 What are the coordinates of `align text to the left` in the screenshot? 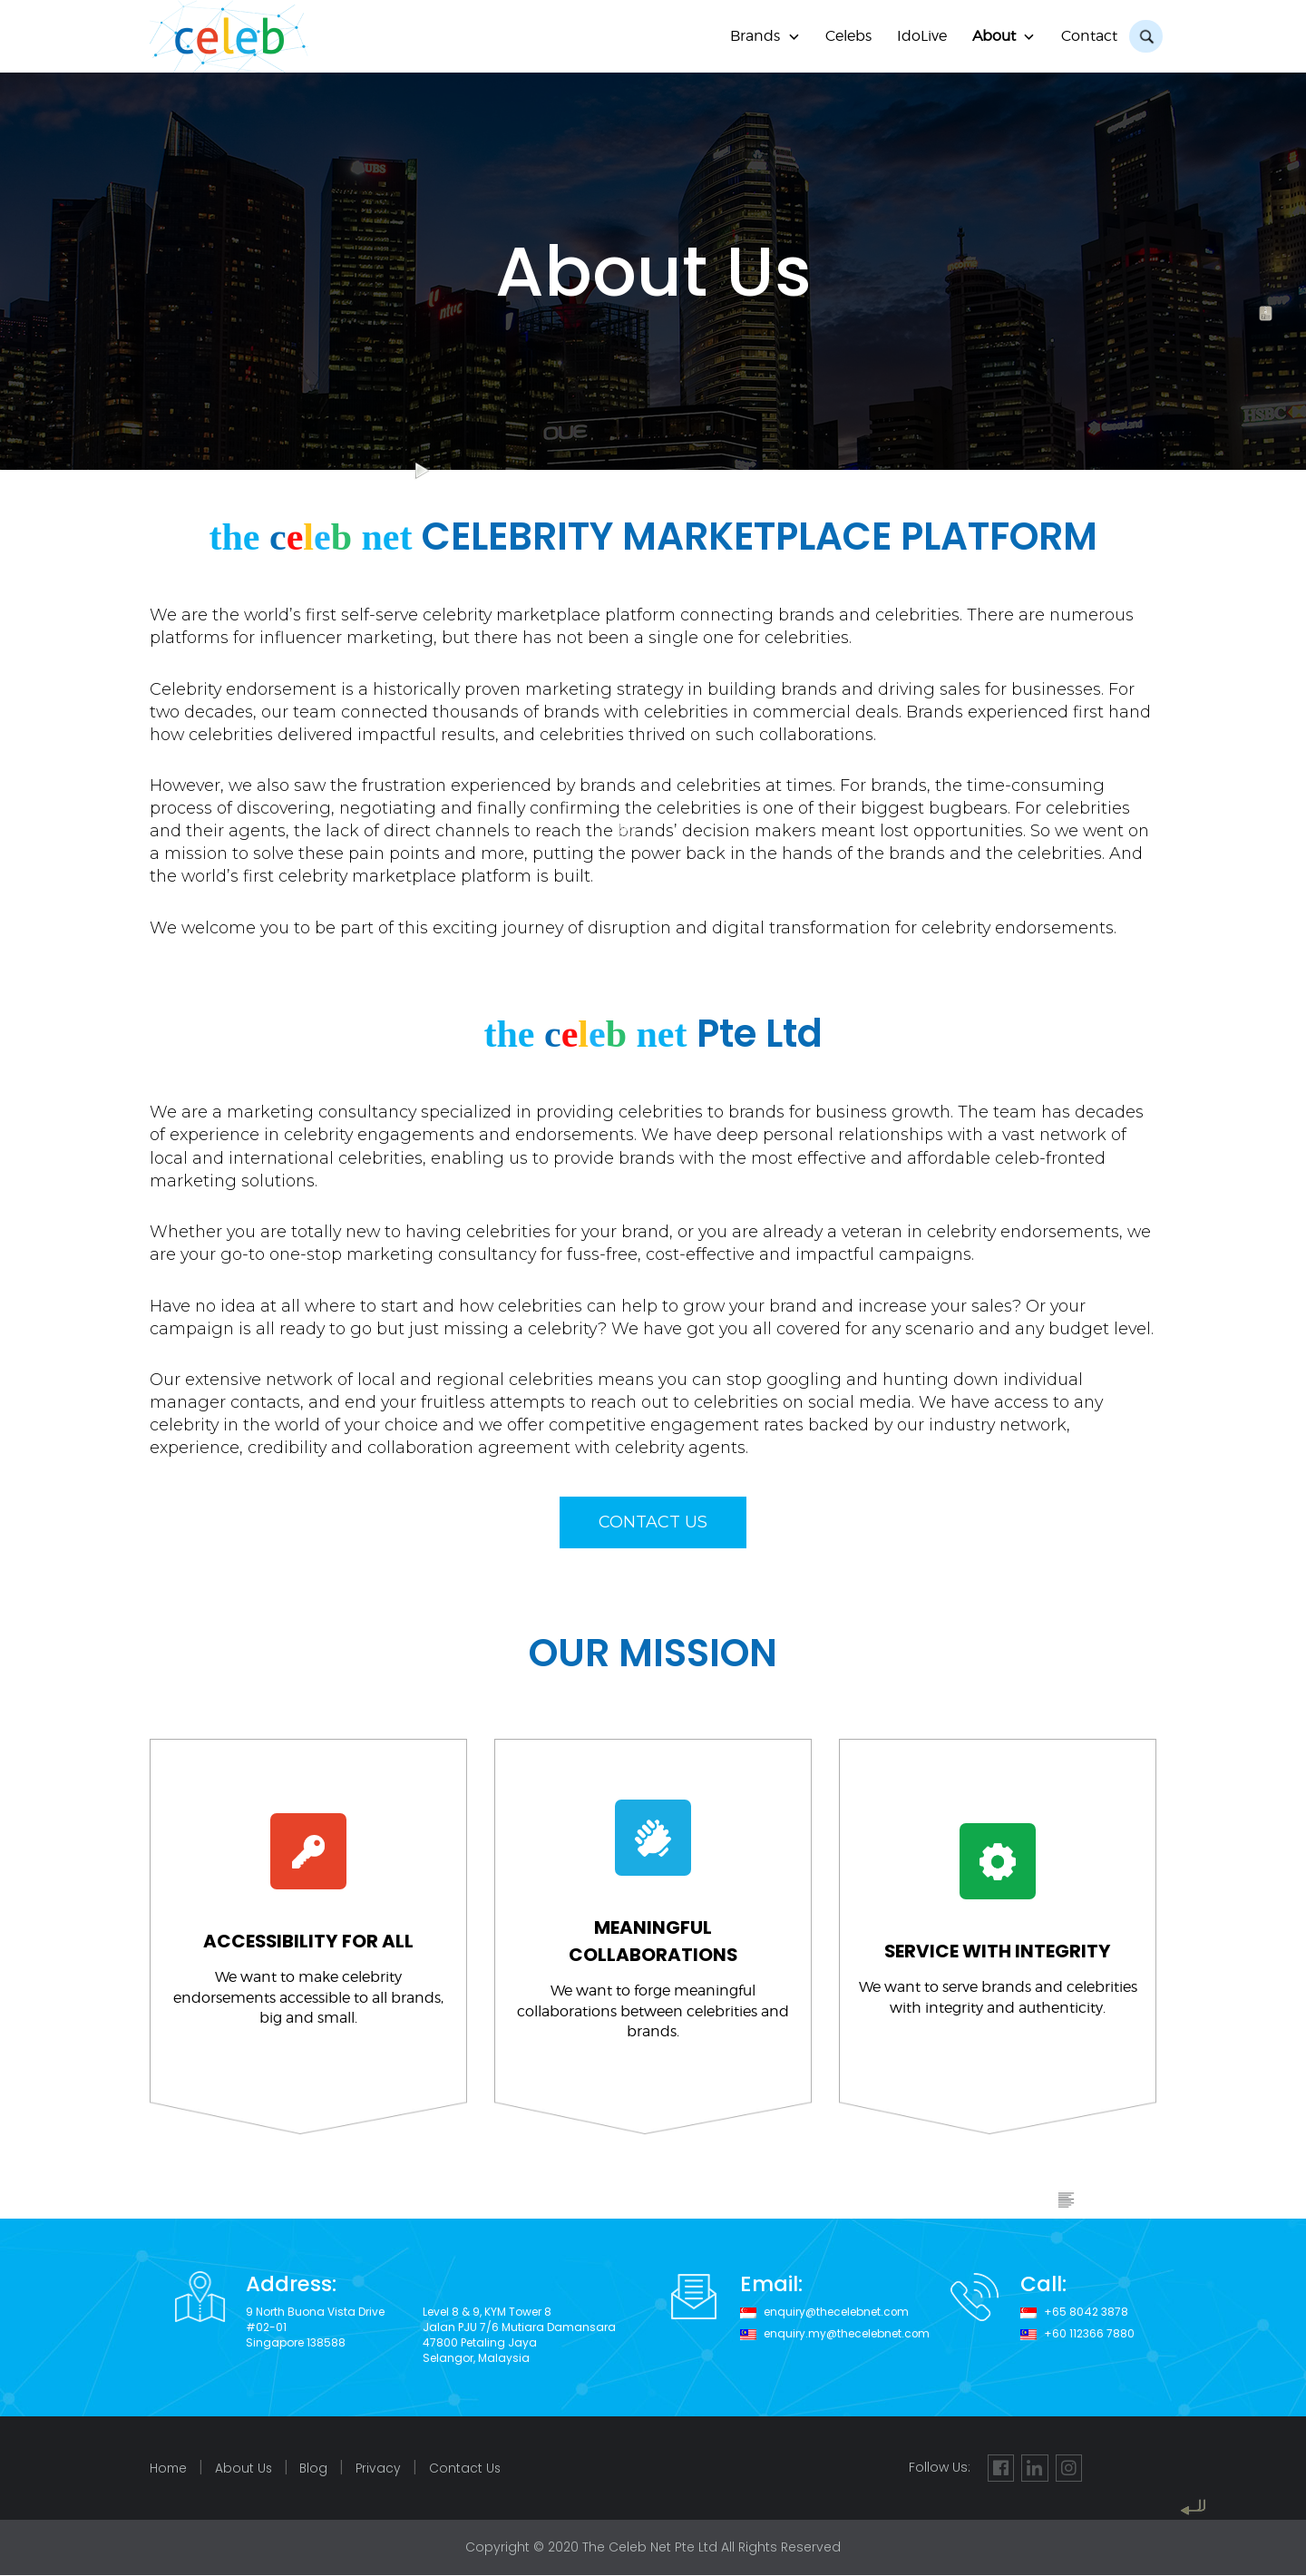 It's located at (1066, 2200).